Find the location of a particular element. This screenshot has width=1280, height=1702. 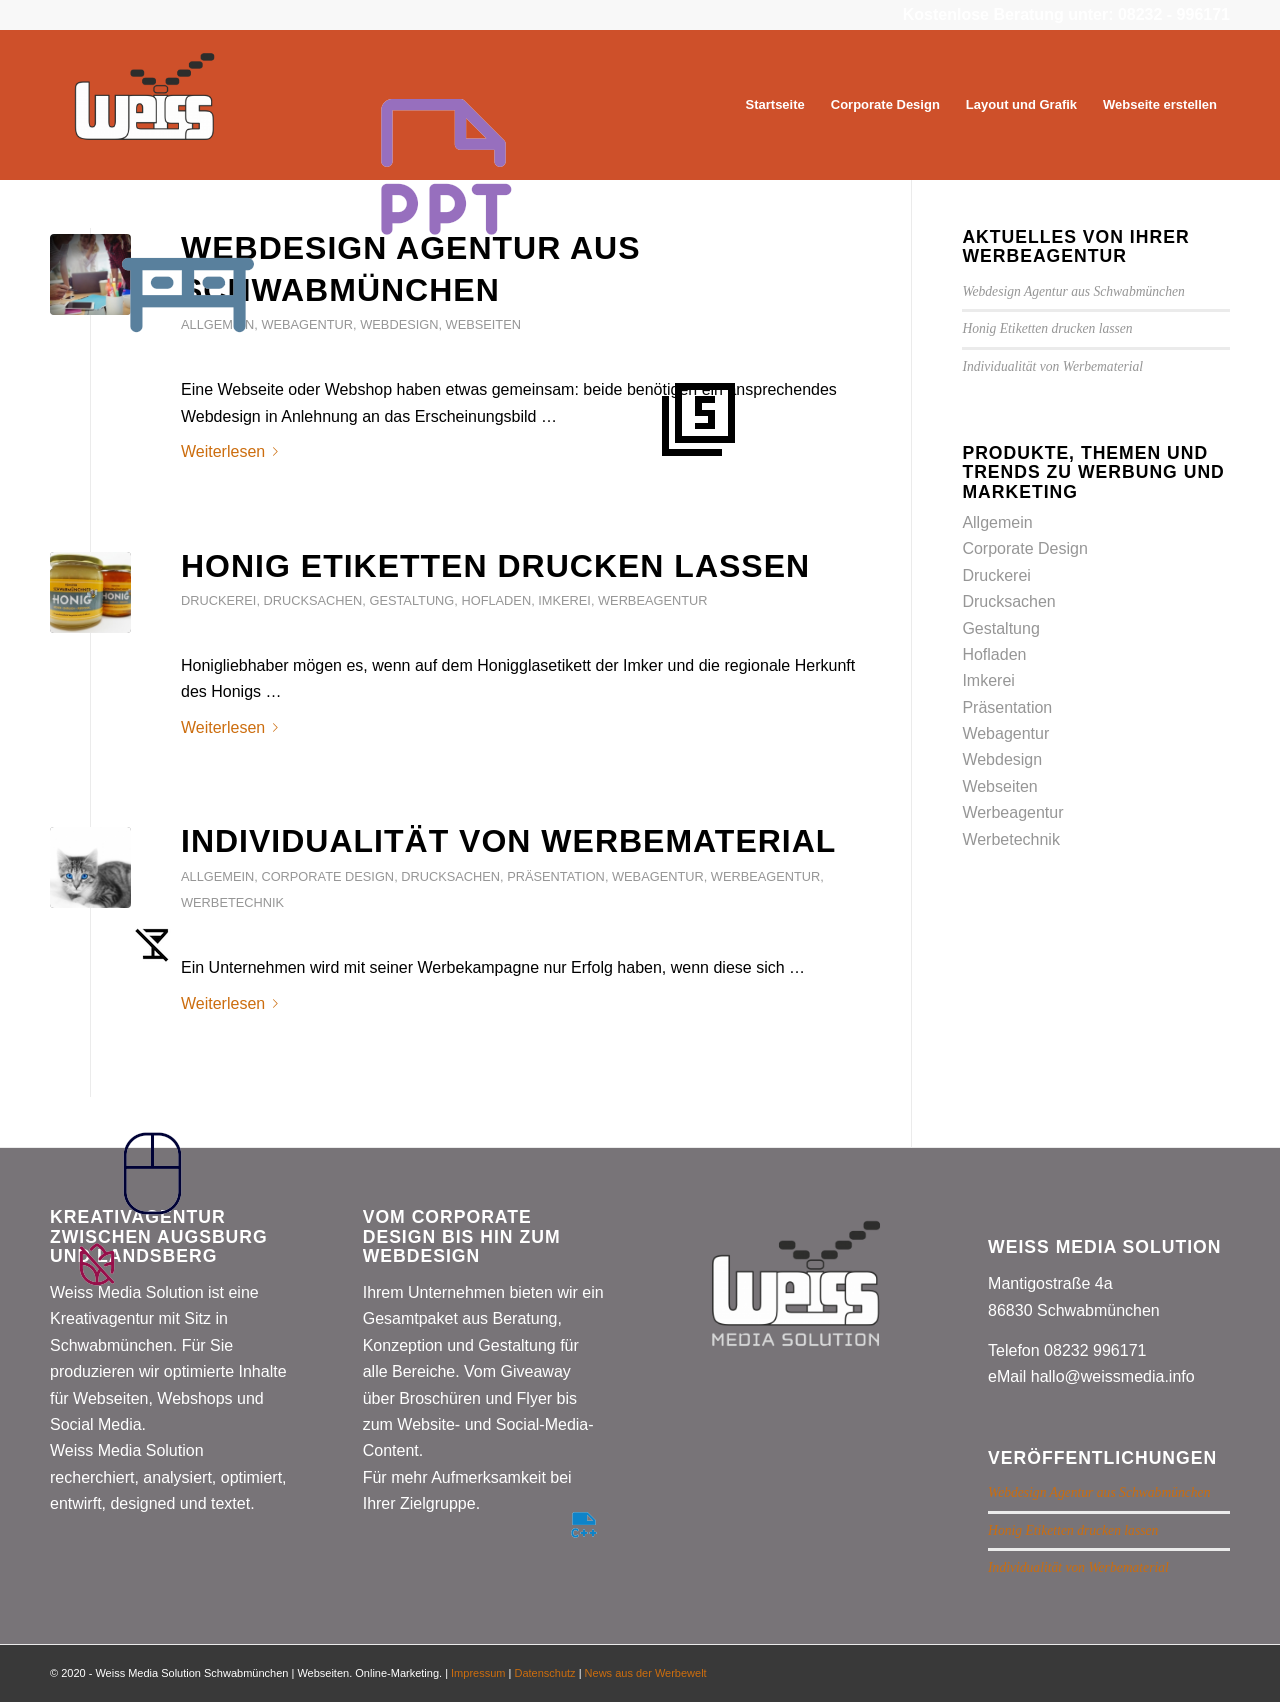

access workspace or desk settings is located at coordinates (188, 293).